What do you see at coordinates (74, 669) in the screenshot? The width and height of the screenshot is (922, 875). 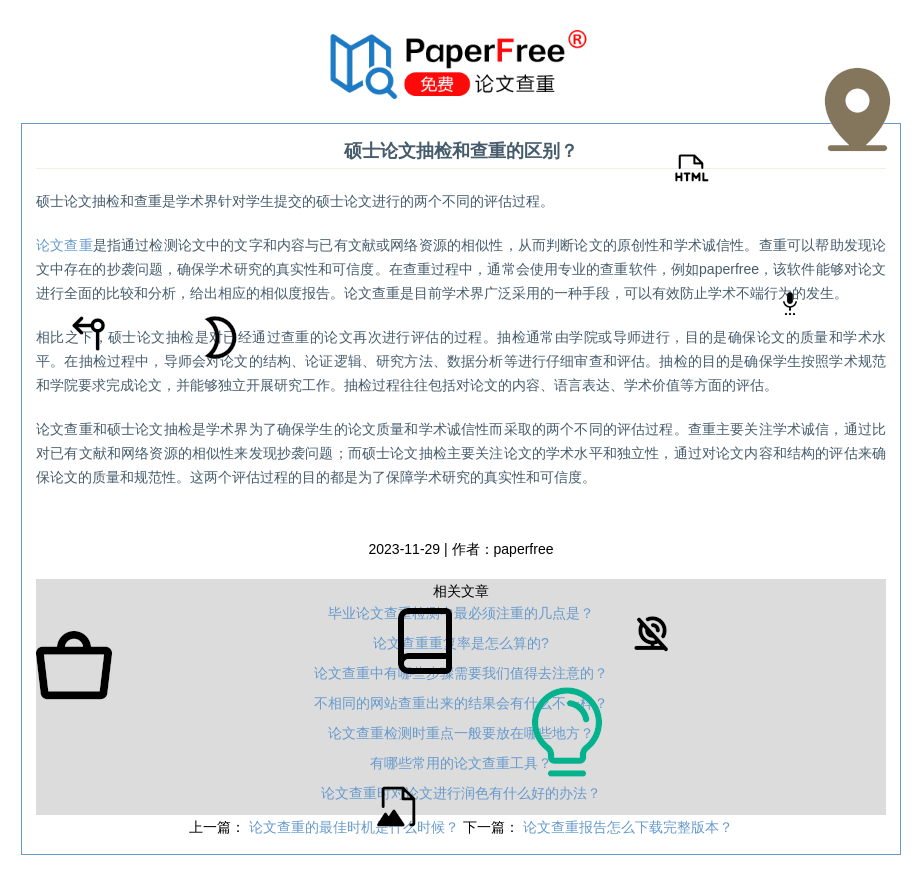 I see `view your shopping bag` at bounding box center [74, 669].